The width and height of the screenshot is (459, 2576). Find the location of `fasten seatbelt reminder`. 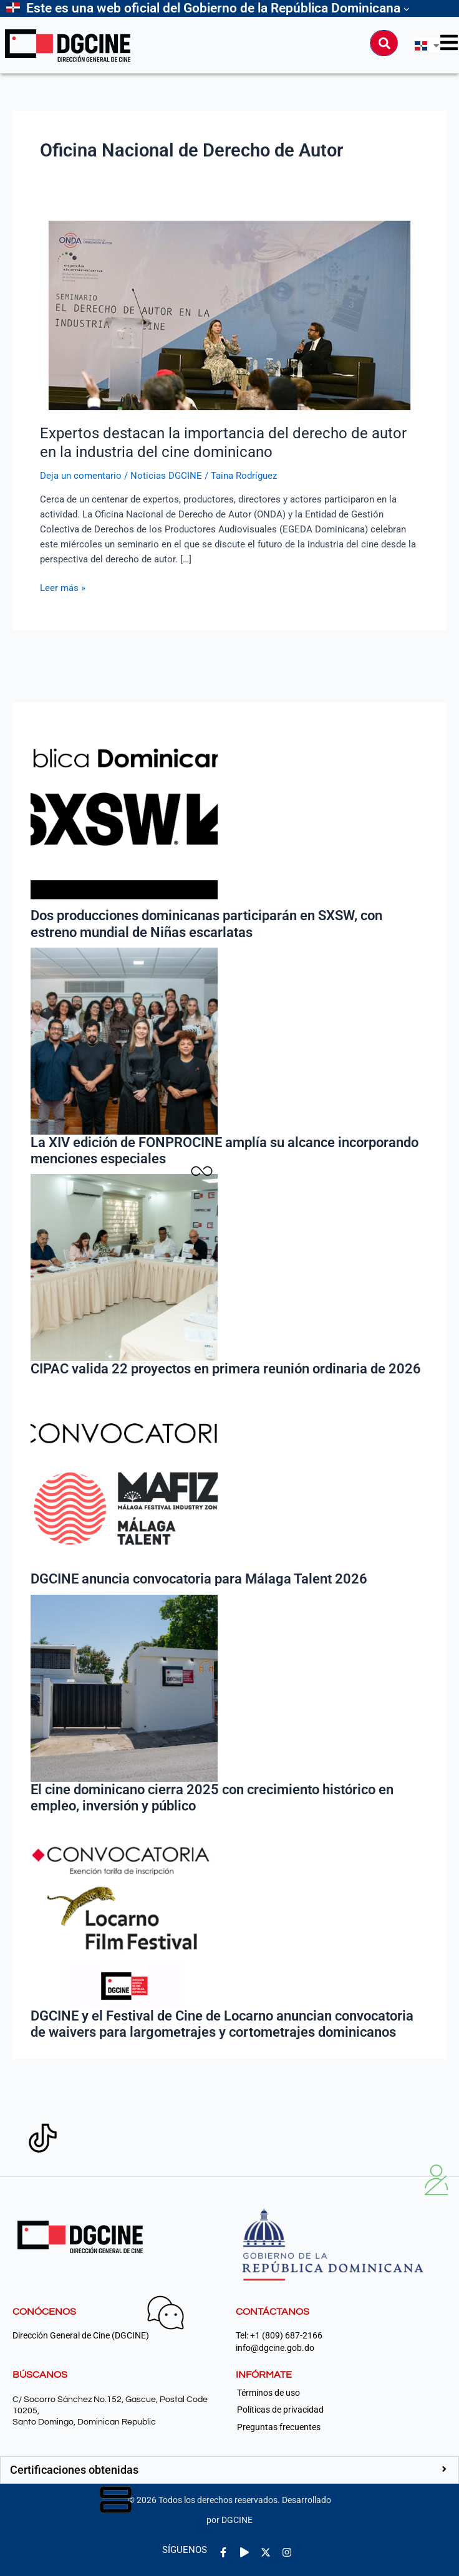

fasten seatbelt reminder is located at coordinates (436, 2180).